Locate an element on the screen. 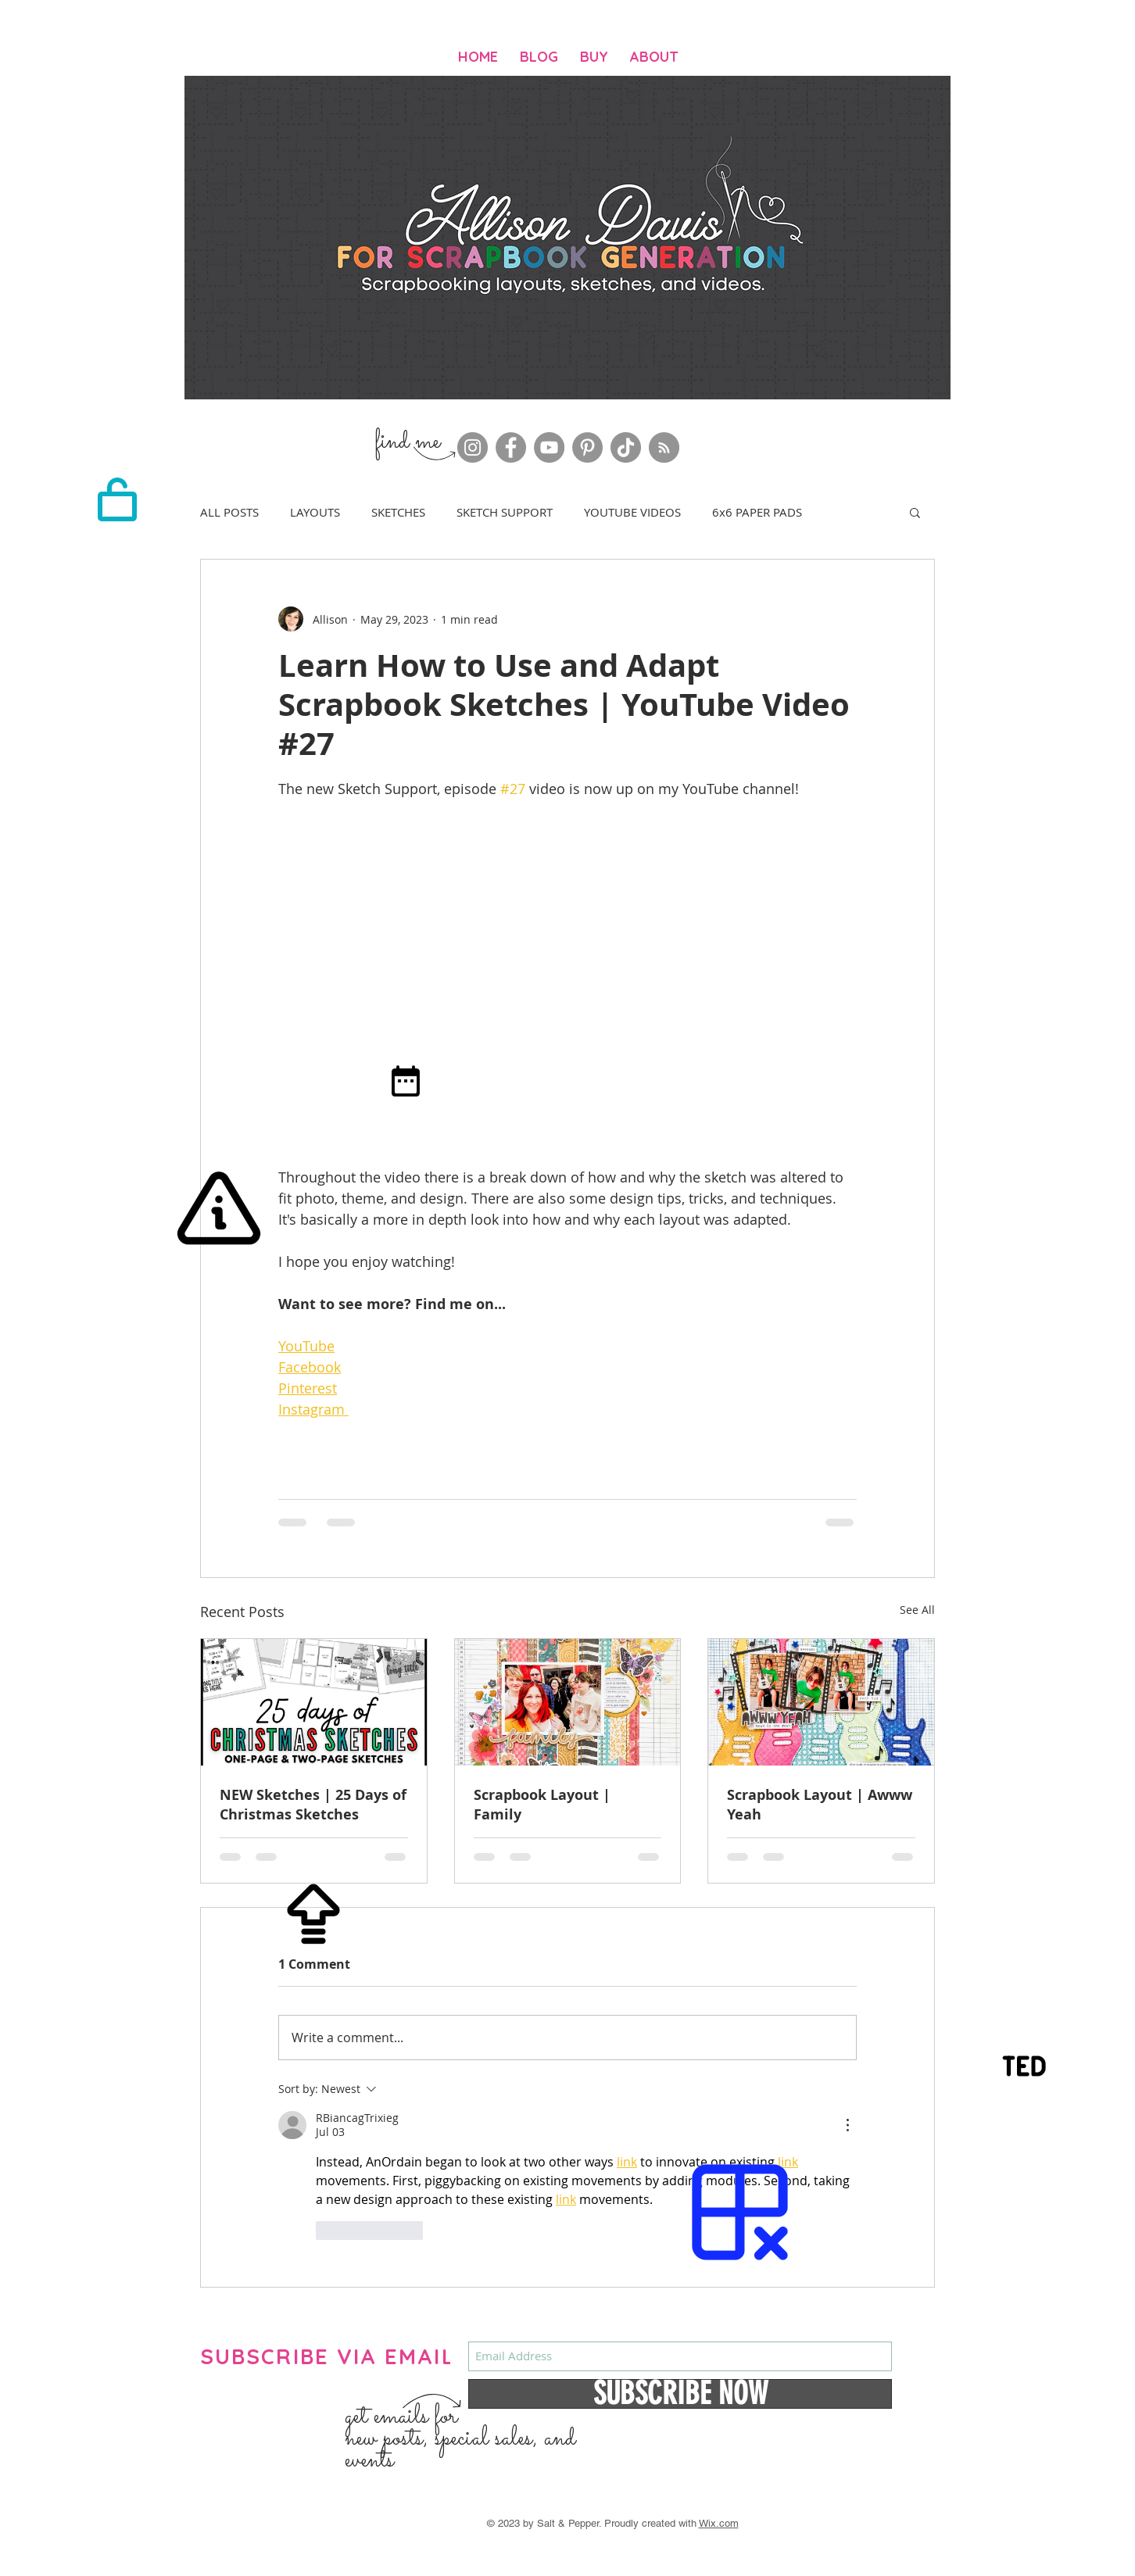 The height and width of the screenshot is (2576, 1135). view important information or notice is located at coordinates (219, 1211).